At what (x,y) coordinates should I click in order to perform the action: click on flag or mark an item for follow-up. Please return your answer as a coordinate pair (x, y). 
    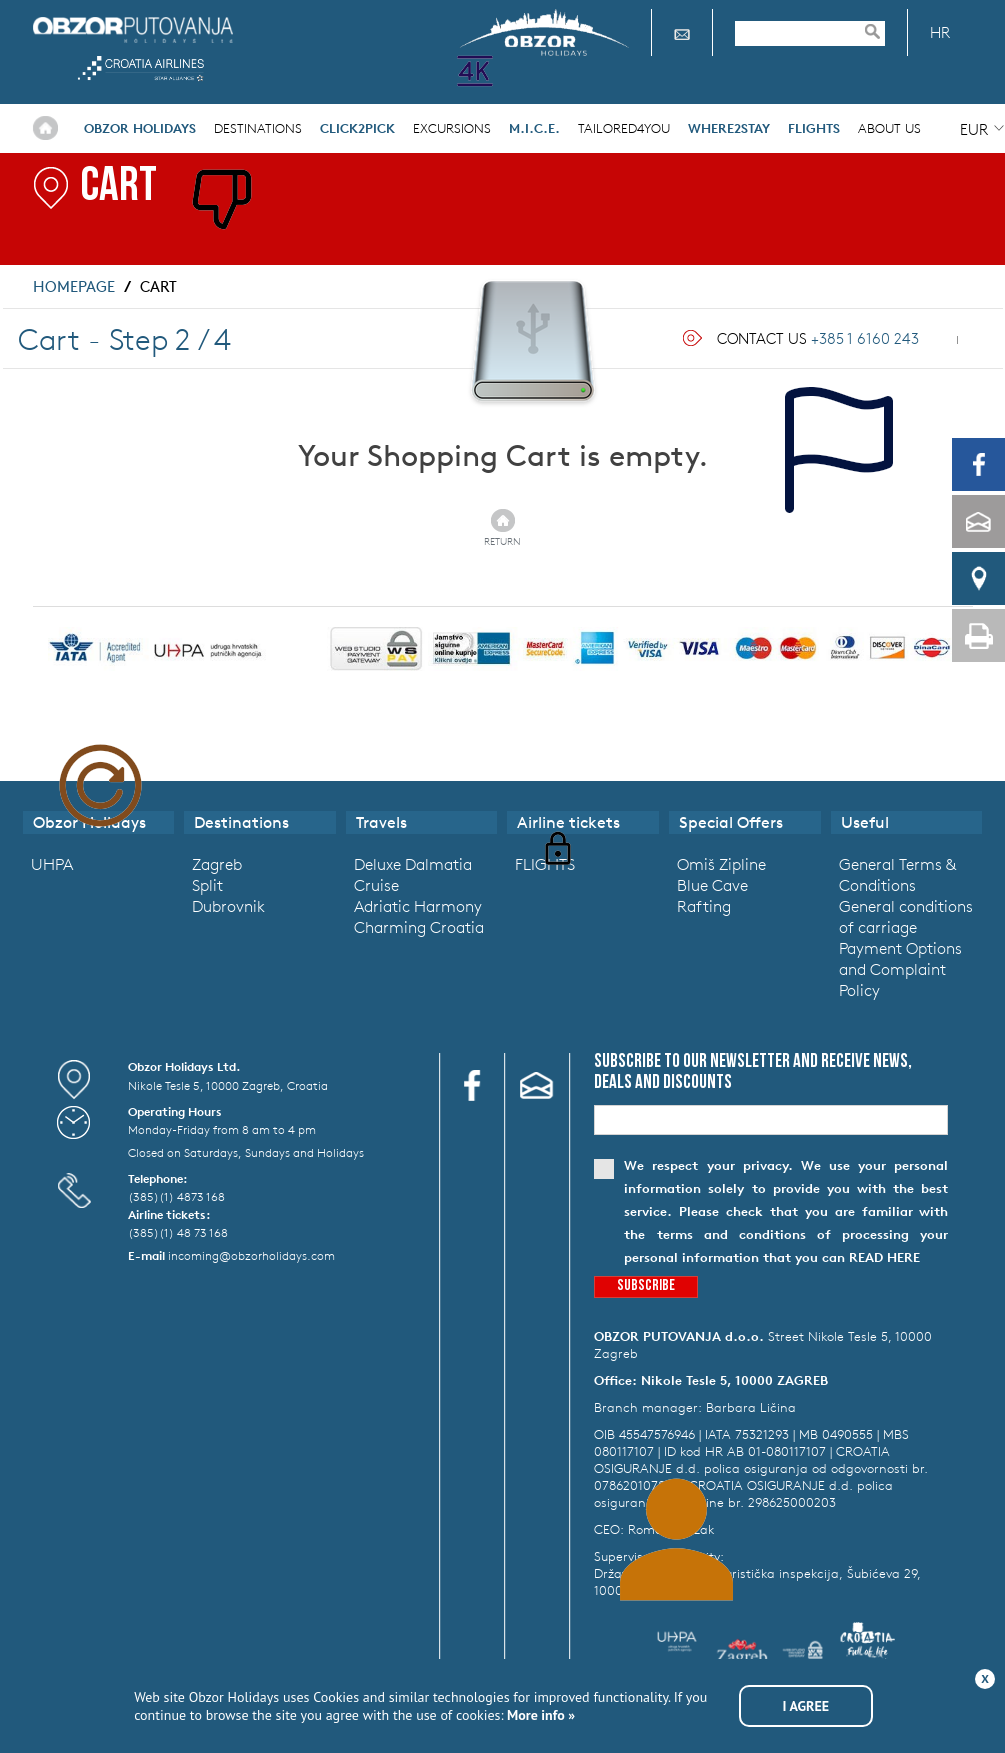
    Looking at the image, I should click on (839, 450).